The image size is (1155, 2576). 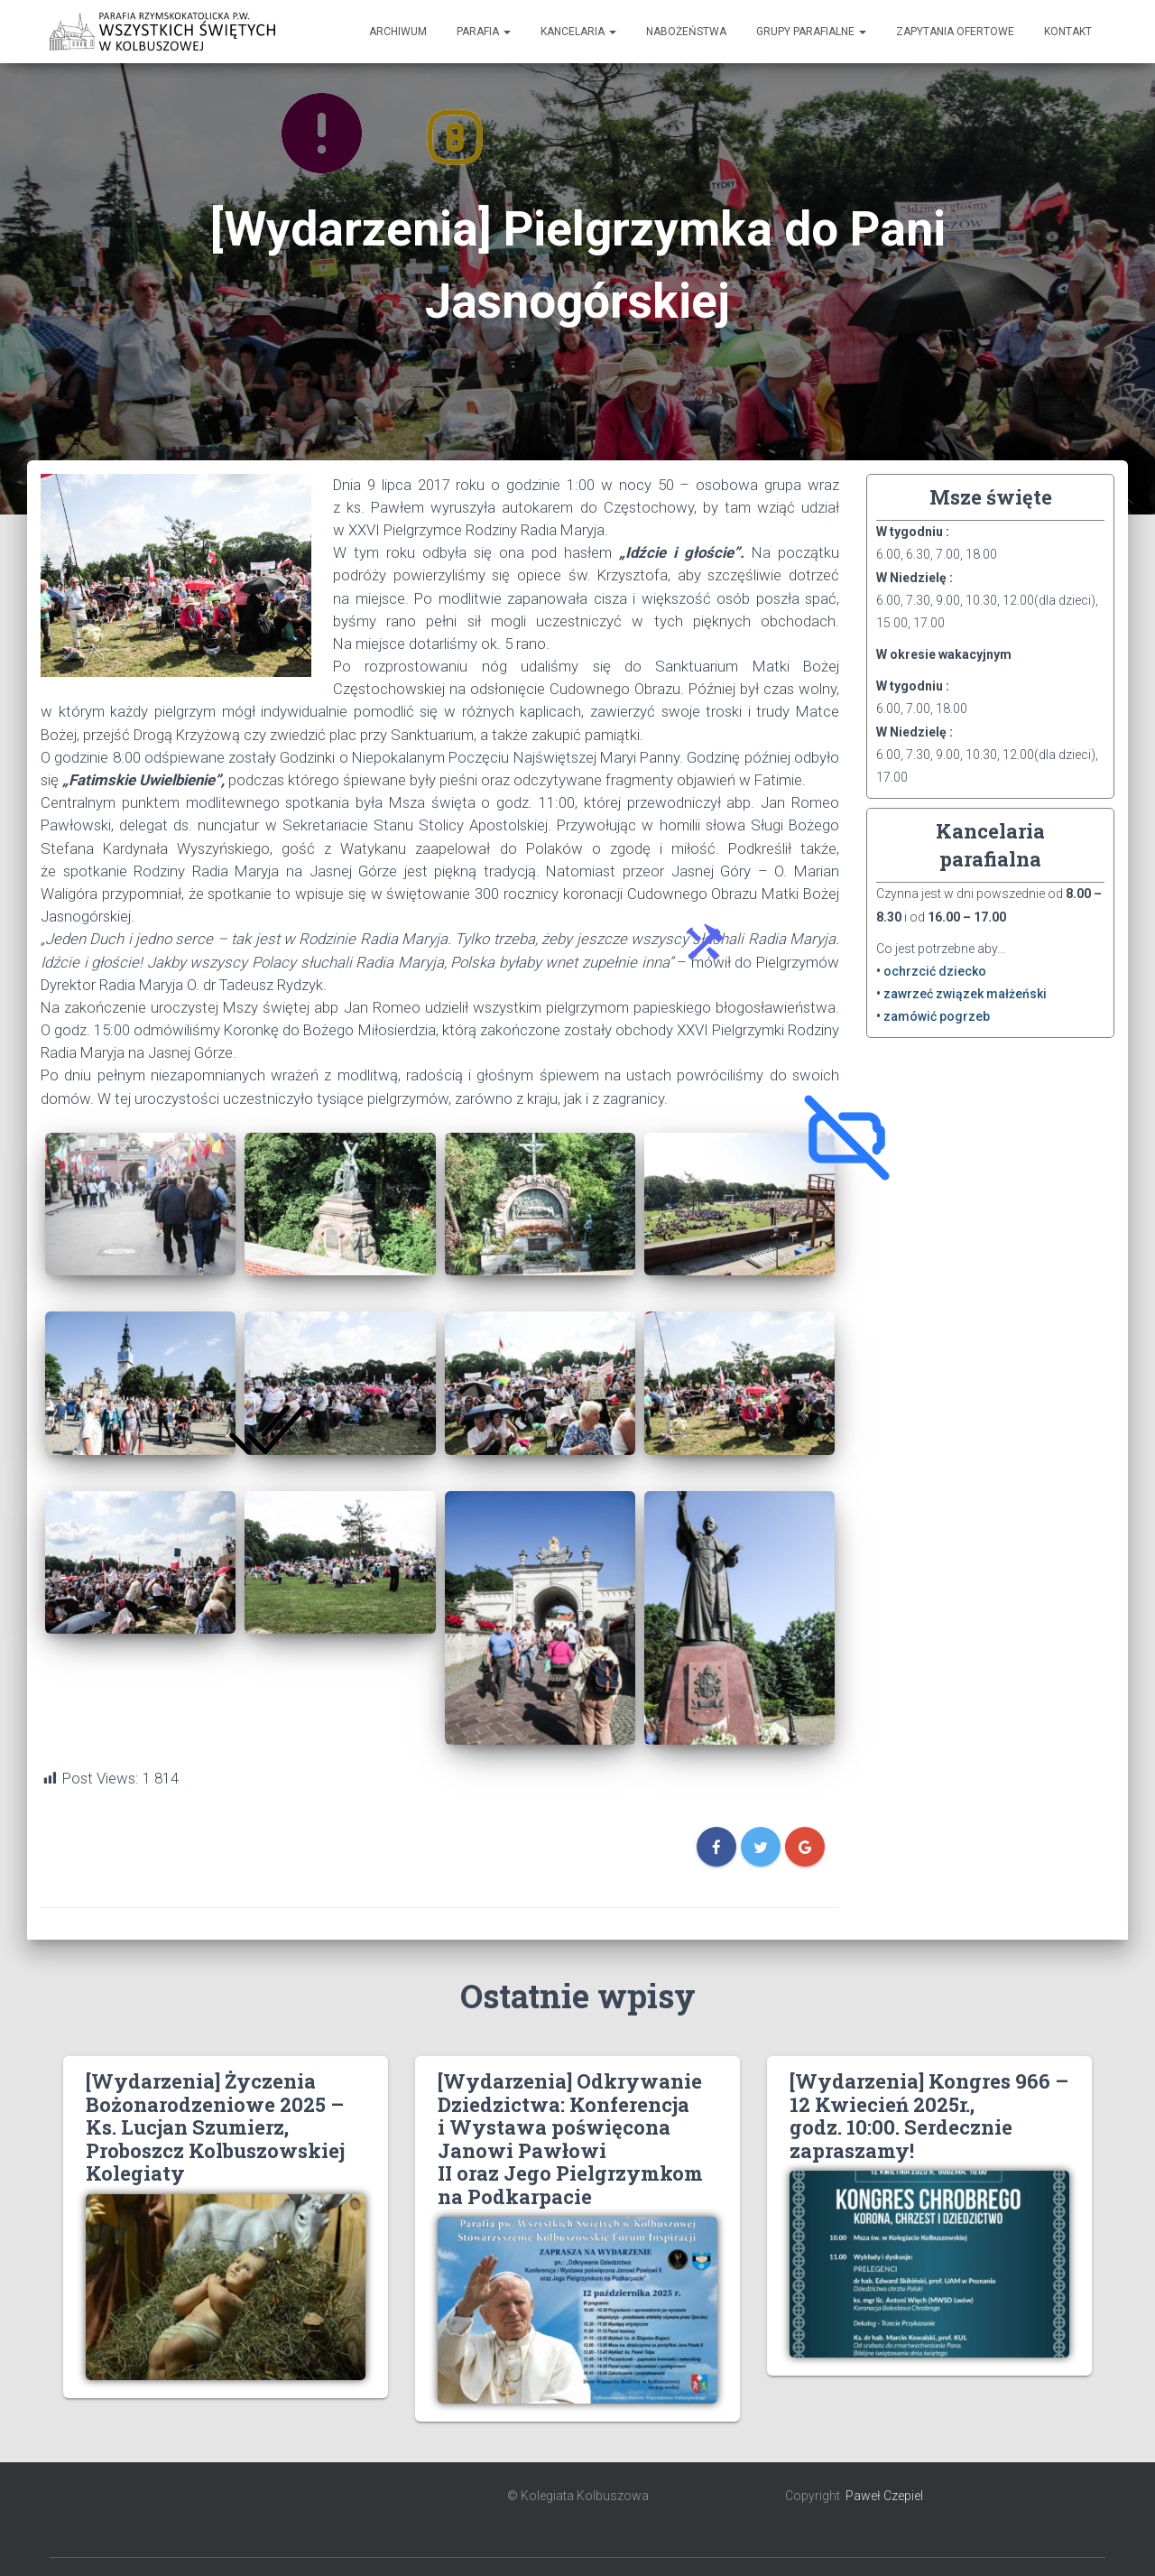 What do you see at coordinates (846, 1137) in the screenshot?
I see `battery unavailable or disconnected` at bounding box center [846, 1137].